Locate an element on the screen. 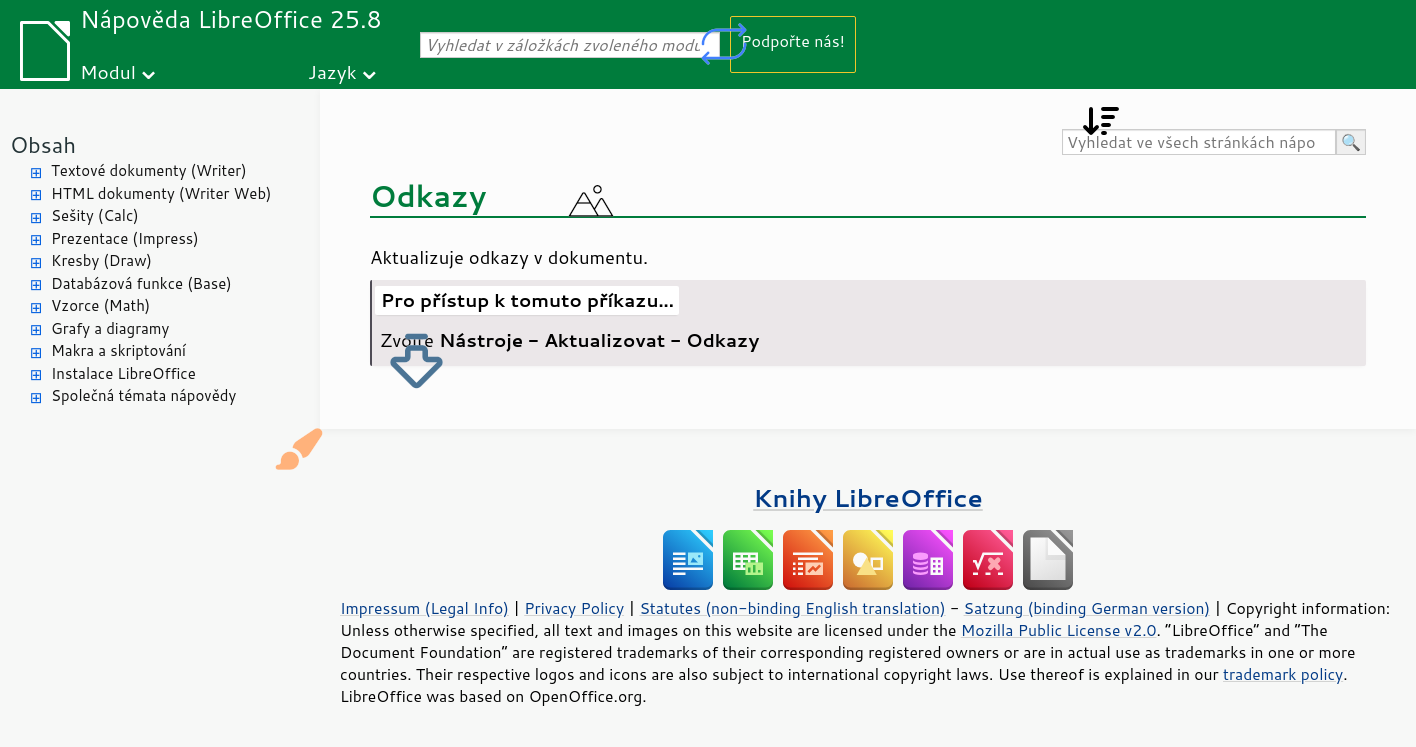 Image resolution: width=1416 pixels, height=747 pixels. download file to device is located at coordinates (416, 359).